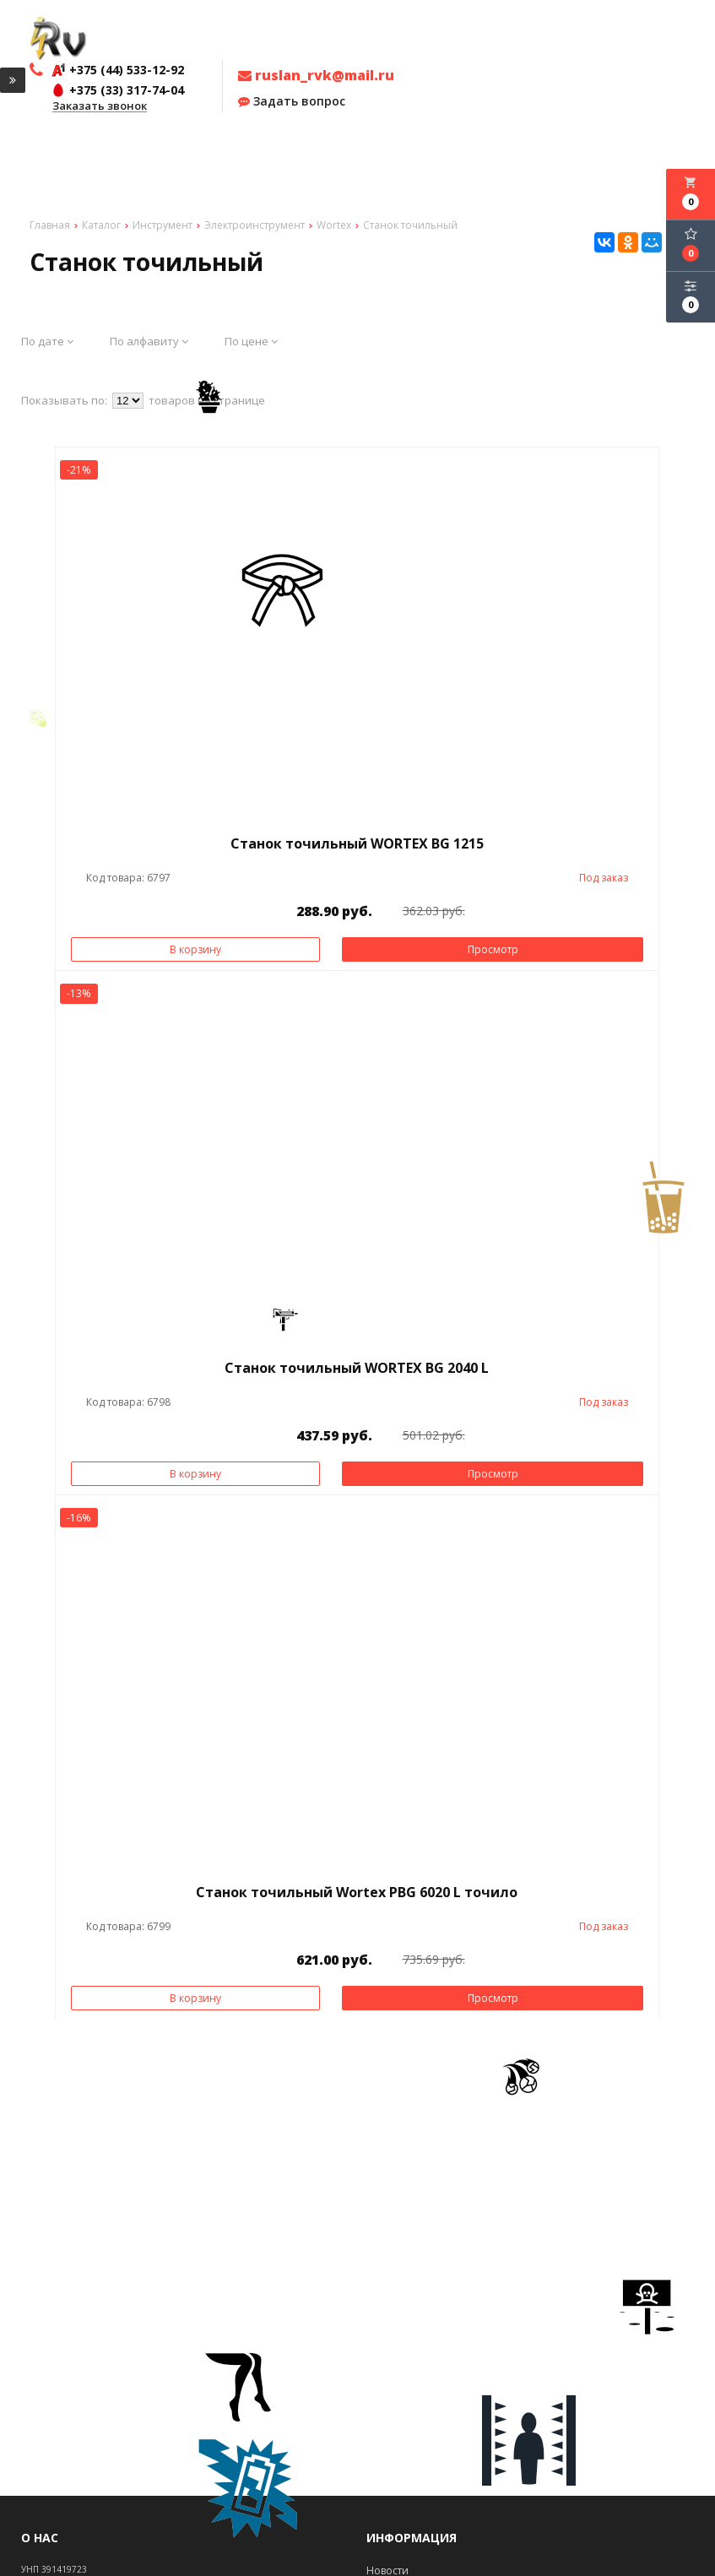 The image size is (715, 2576). What do you see at coordinates (528, 2438) in the screenshot?
I see `indicates a trap or hazard zone in a game` at bounding box center [528, 2438].